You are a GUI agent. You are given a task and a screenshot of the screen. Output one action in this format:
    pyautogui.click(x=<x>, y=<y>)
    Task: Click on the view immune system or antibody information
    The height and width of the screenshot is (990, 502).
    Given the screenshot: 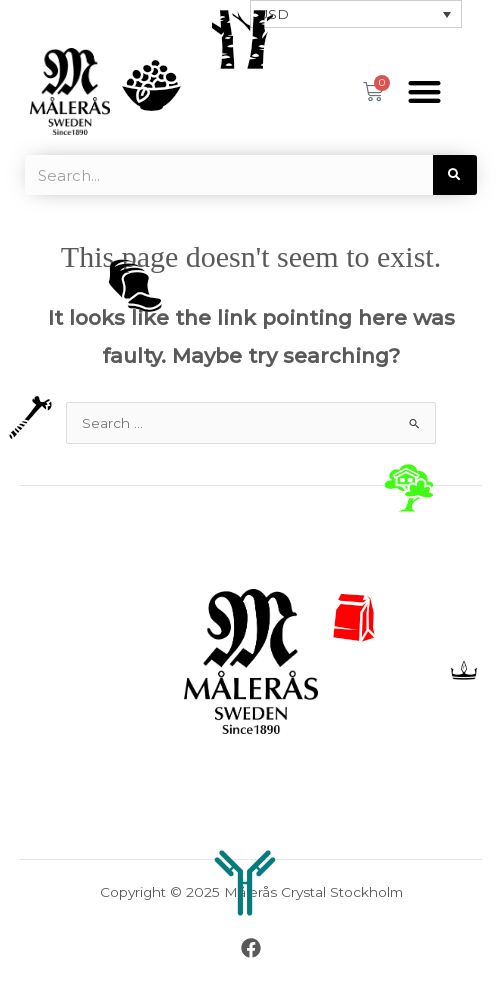 What is the action you would take?
    pyautogui.click(x=245, y=883)
    